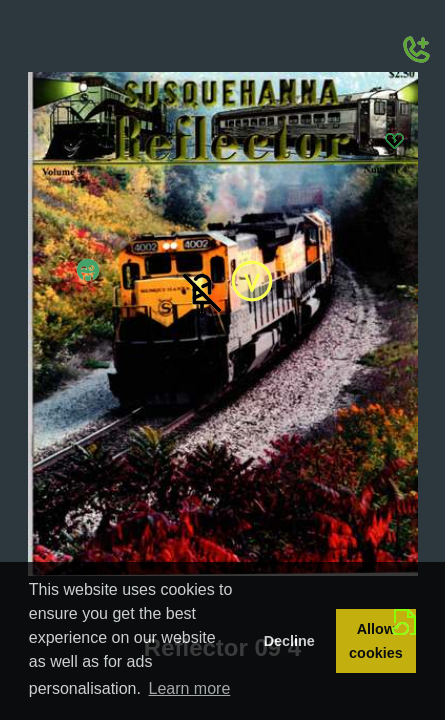 The image size is (445, 720). Describe the element at coordinates (202, 293) in the screenshot. I see `ice cream unavailable or sold out` at that location.